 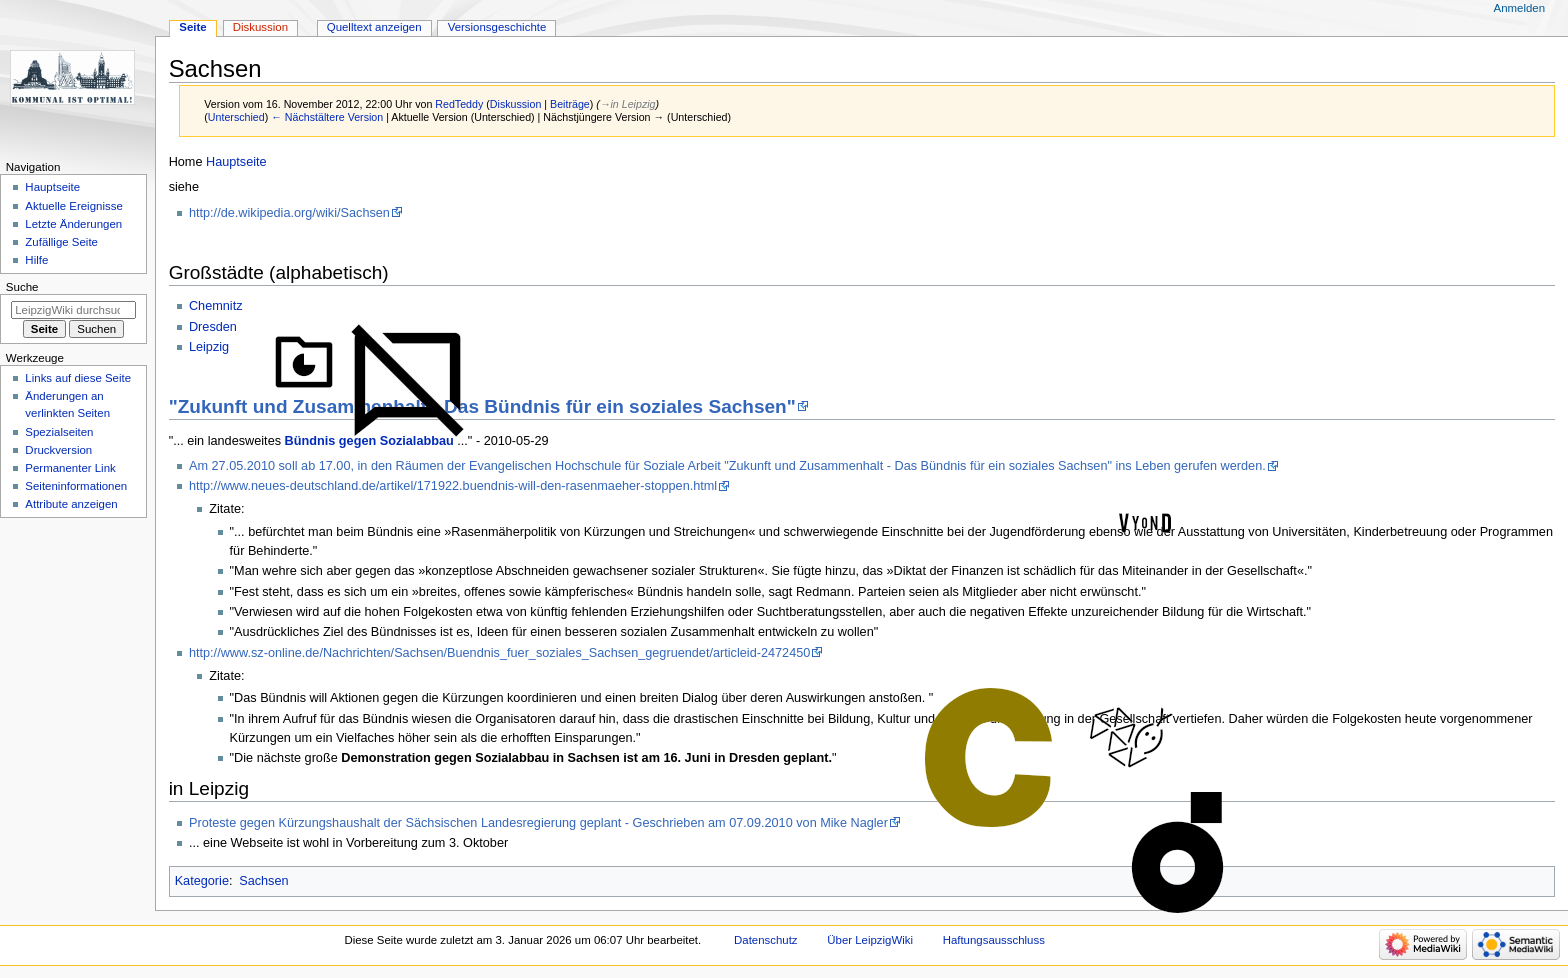 What do you see at coordinates (407, 380) in the screenshot?
I see `disable chat or messaging` at bounding box center [407, 380].